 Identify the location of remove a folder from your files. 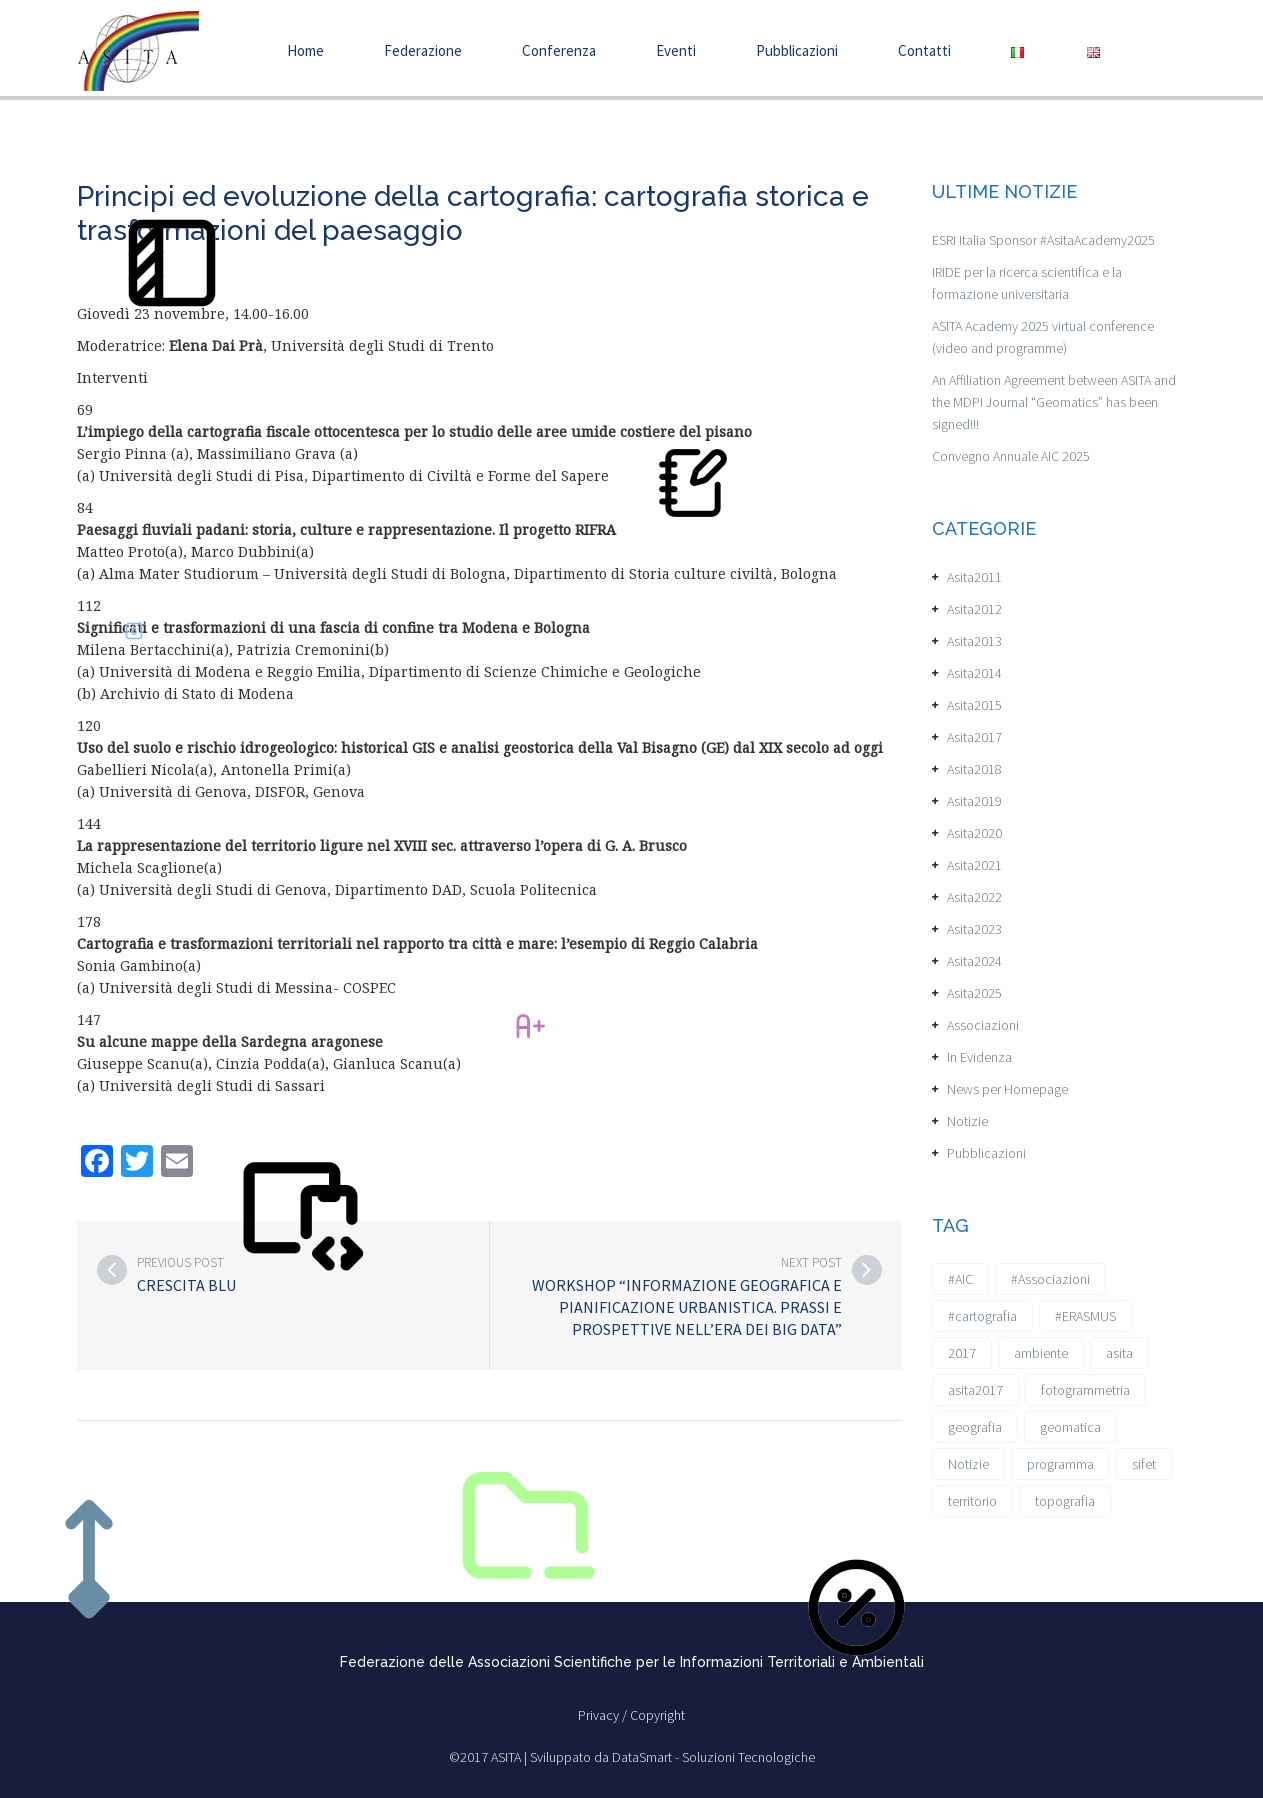
(525, 1528).